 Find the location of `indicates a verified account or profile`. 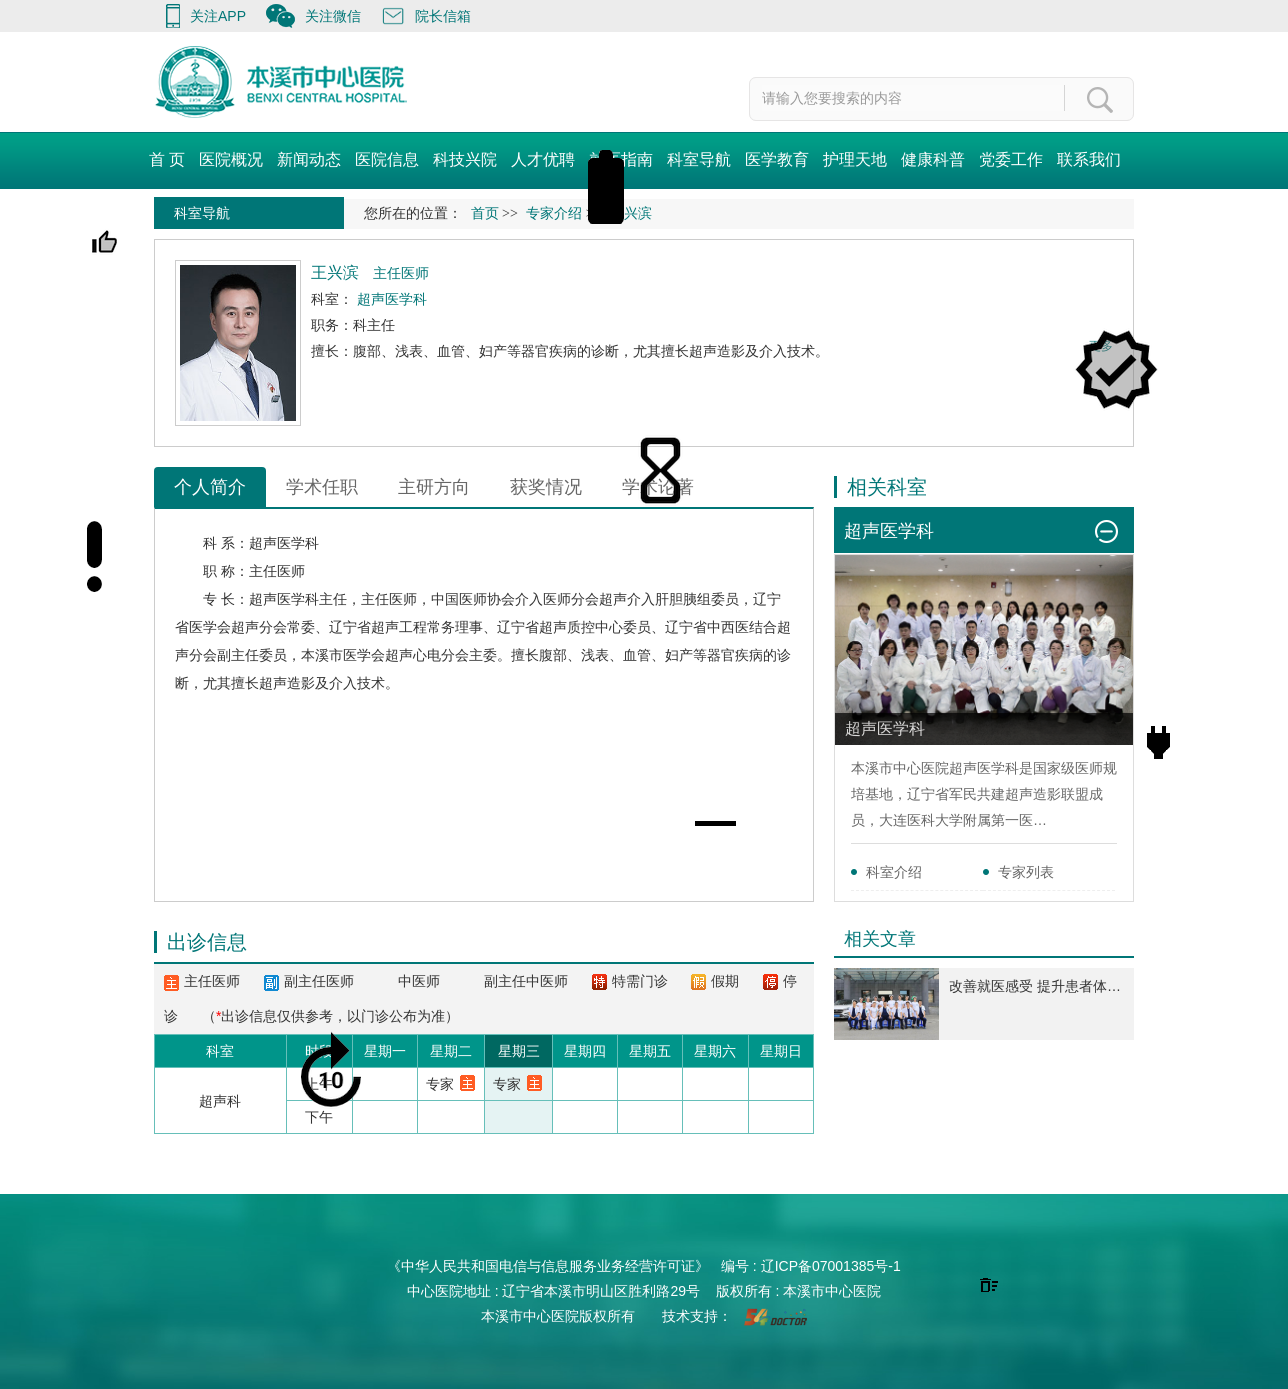

indicates a verified account or profile is located at coordinates (1116, 369).